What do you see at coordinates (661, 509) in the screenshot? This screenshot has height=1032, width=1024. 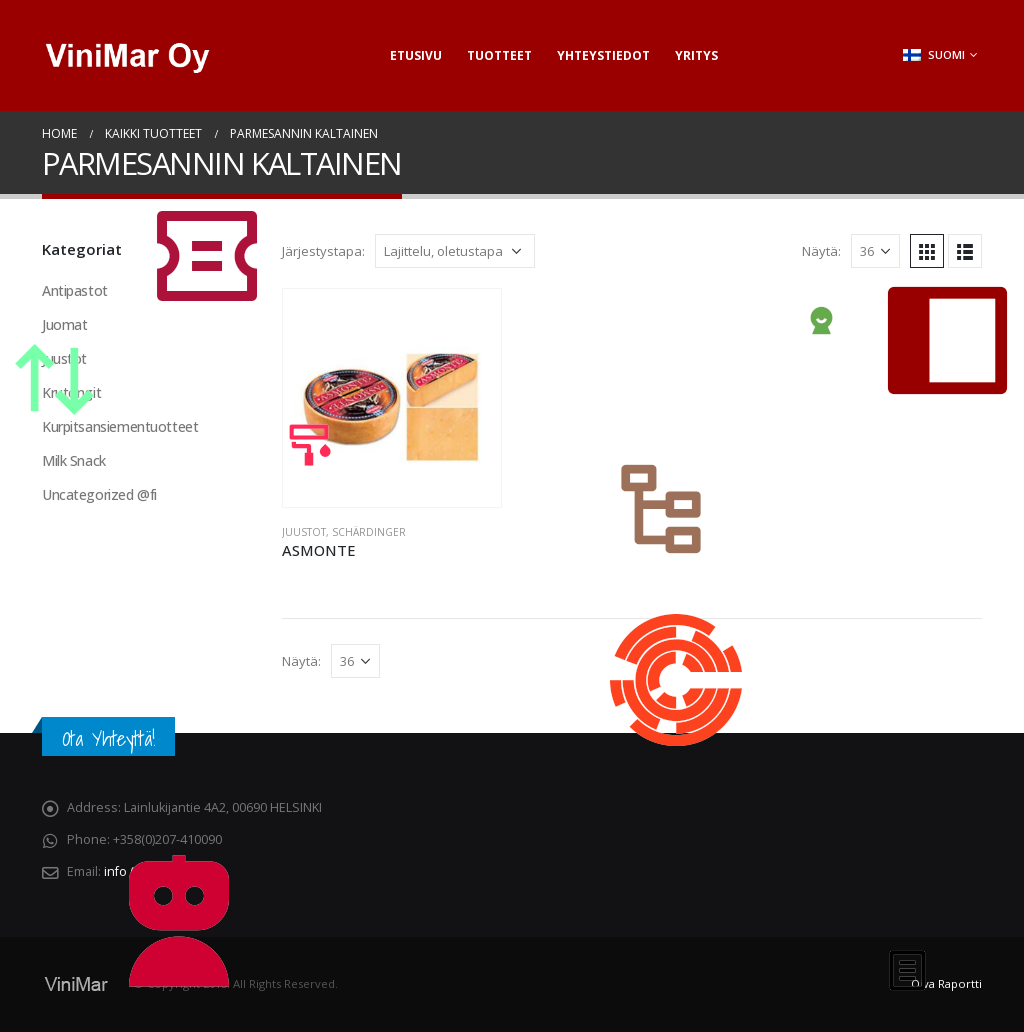 I see `view hierarchical structure or organization chart` at bounding box center [661, 509].